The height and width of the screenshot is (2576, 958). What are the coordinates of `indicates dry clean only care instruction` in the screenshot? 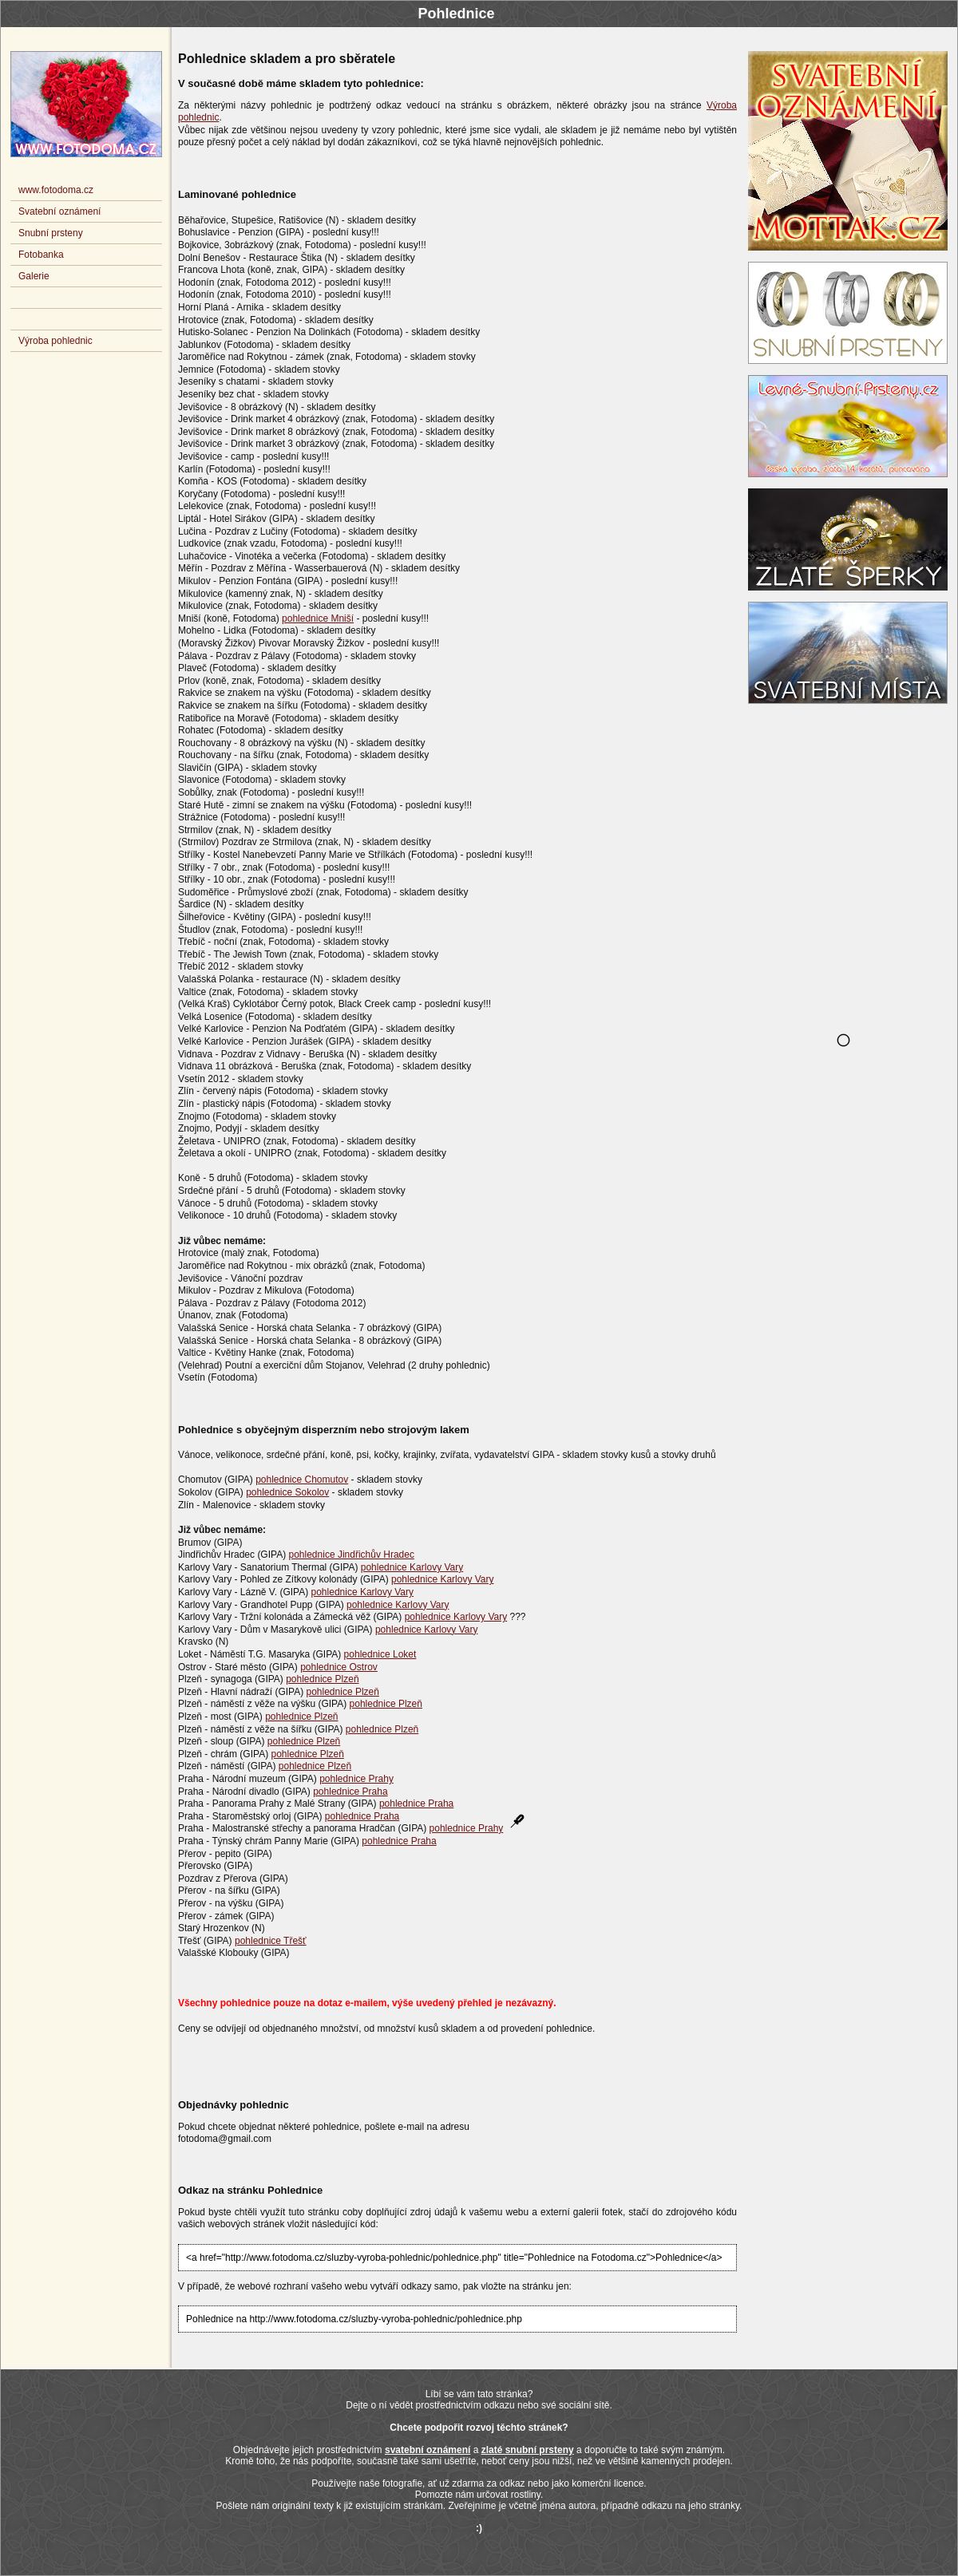 It's located at (843, 1040).